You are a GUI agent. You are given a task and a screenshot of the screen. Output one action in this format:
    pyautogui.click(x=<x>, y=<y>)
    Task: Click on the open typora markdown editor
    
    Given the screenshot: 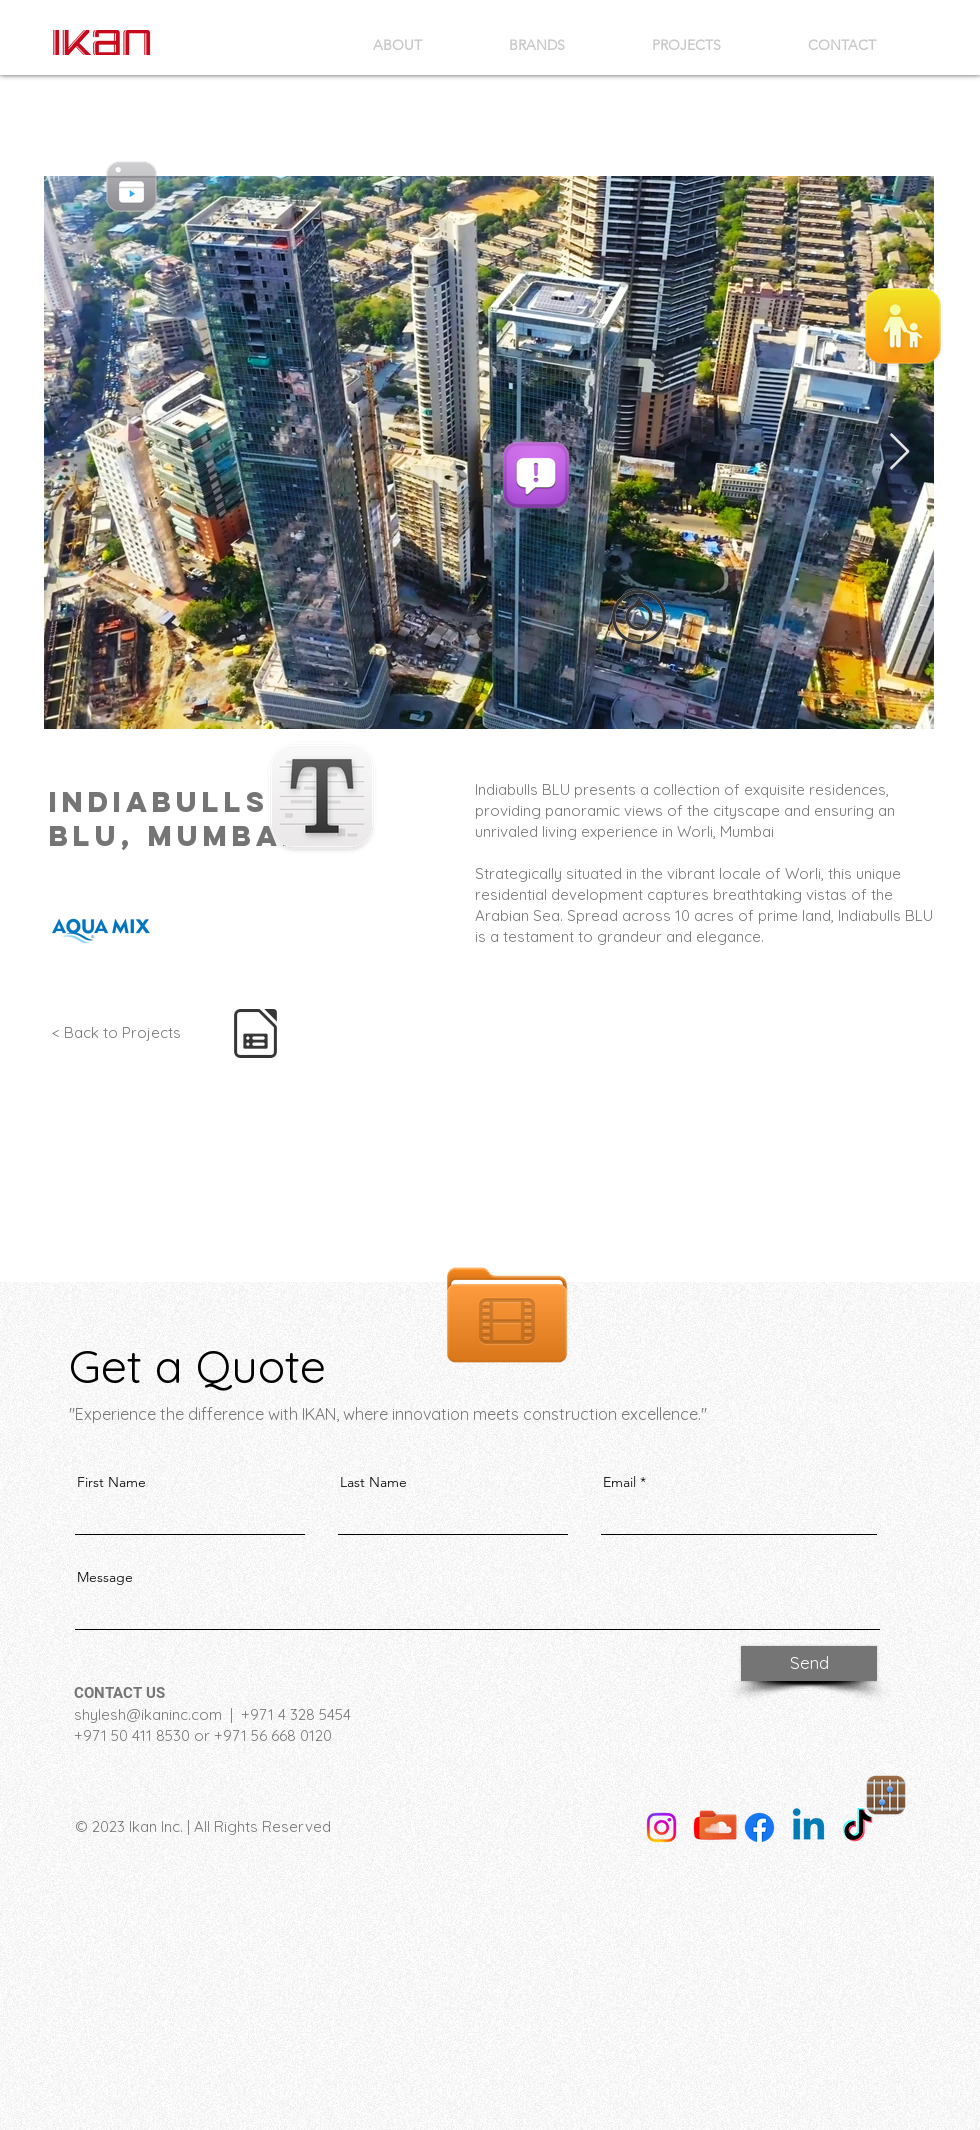 What is the action you would take?
    pyautogui.click(x=322, y=796)
    